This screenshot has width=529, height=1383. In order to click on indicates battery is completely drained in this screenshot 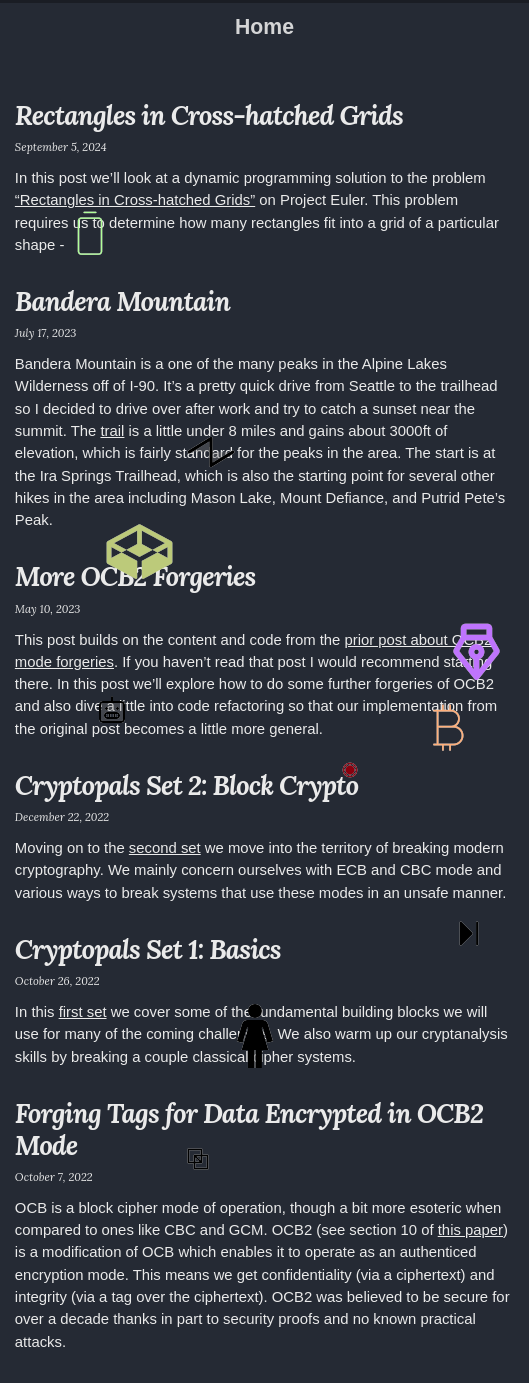, I will do `click(90, 234)`.